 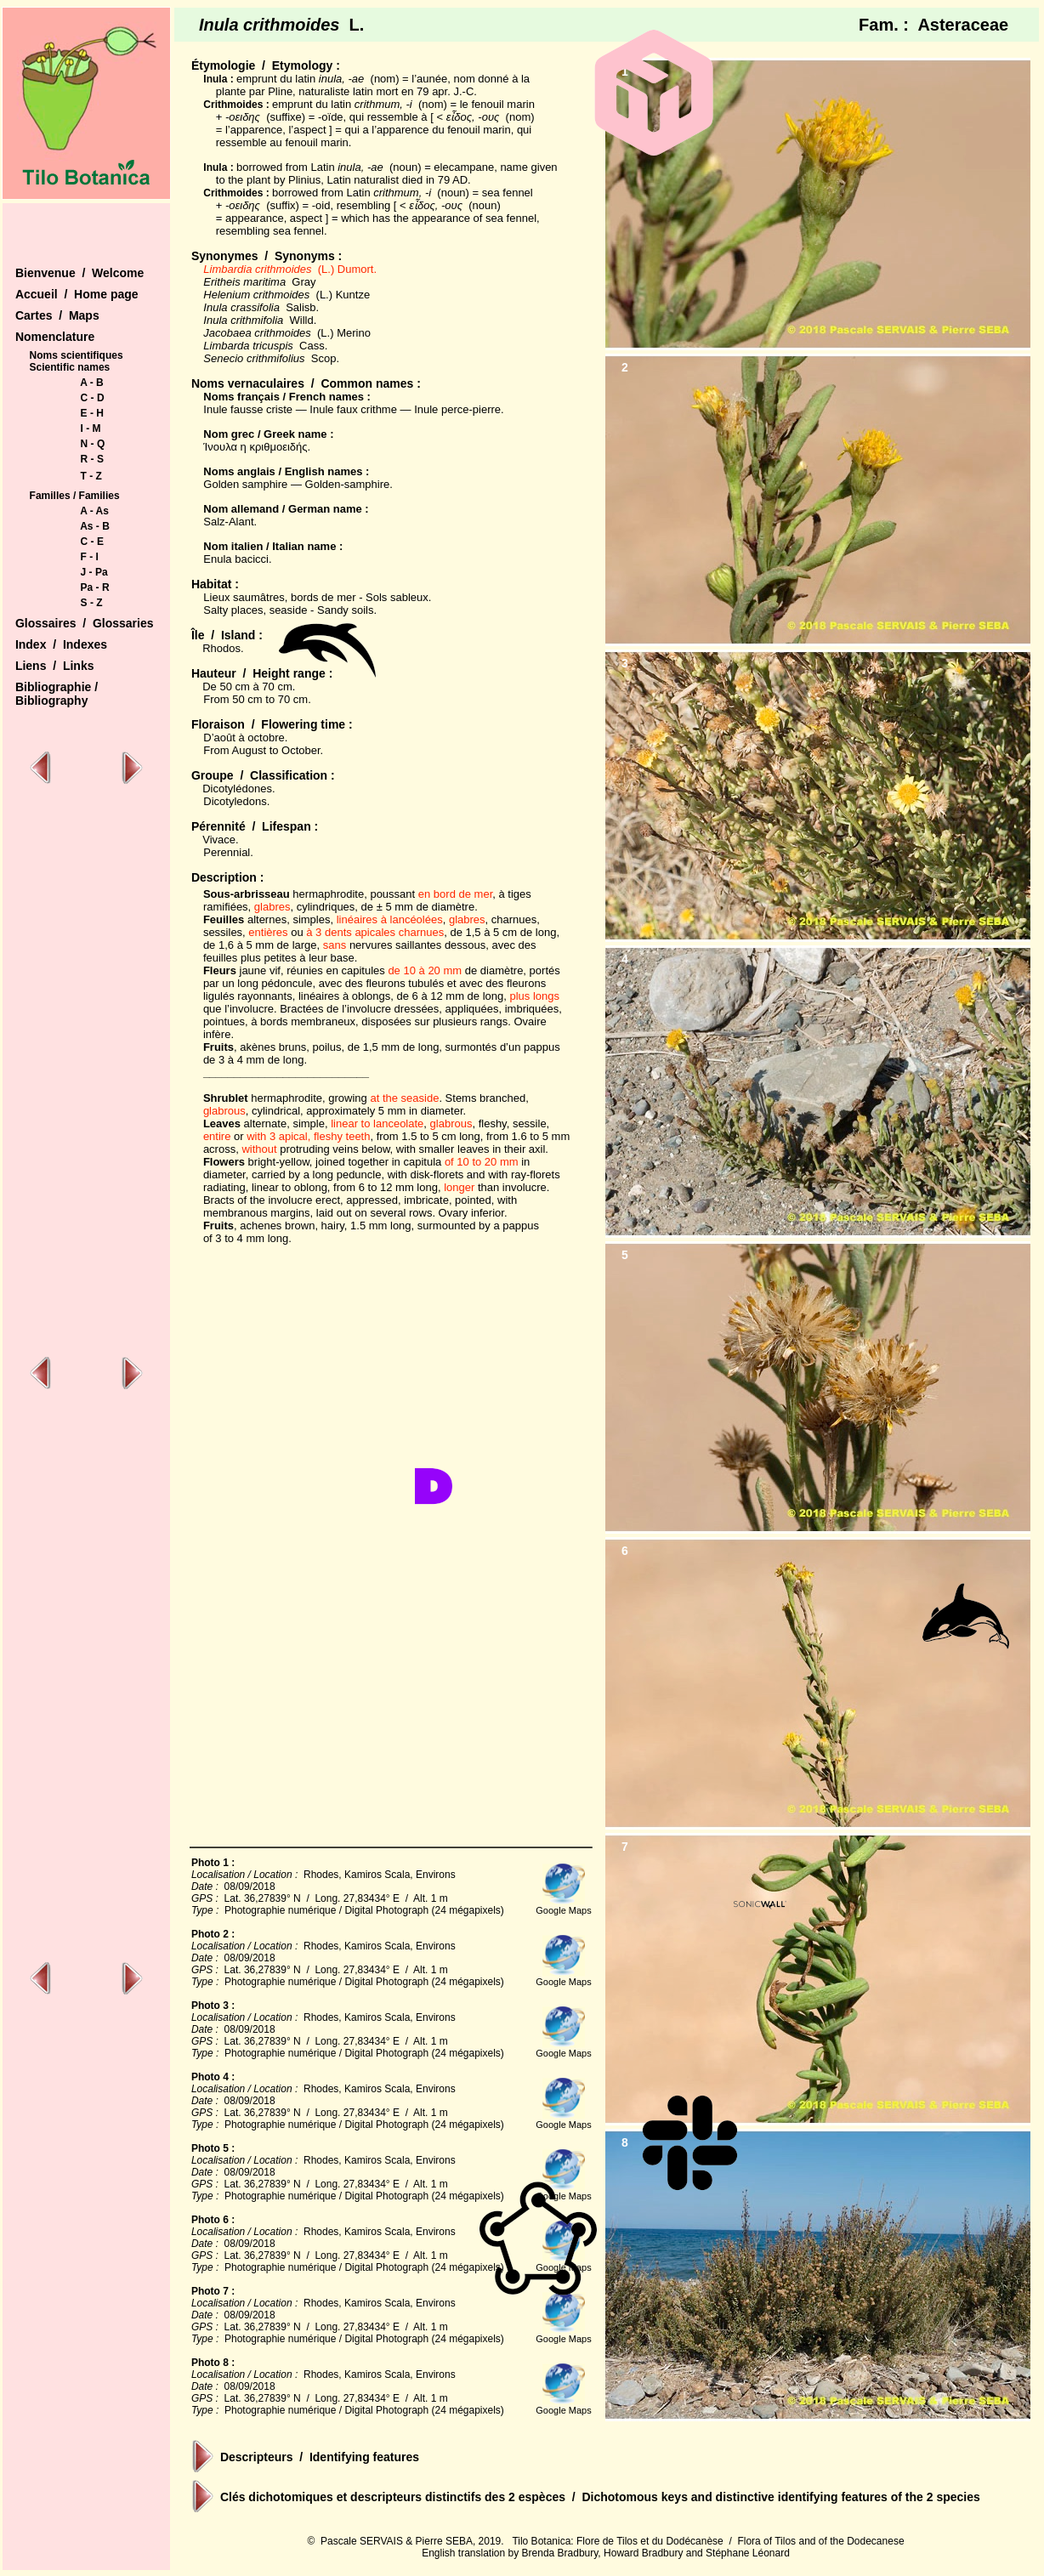 I want to click on open slack workspace, so click(x=689, y=2142).